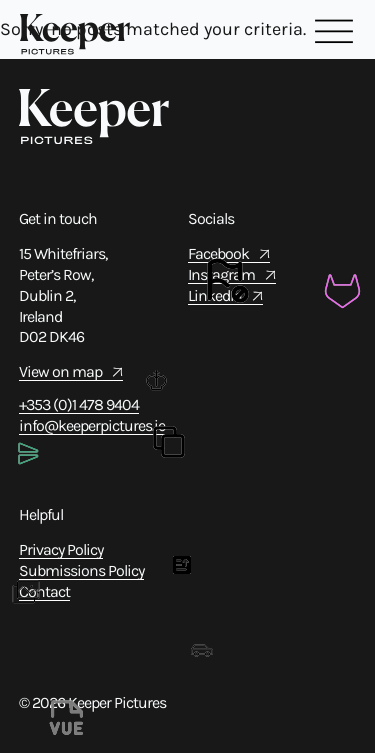 The height and width of the screenshot is (753, 375). I want to click on access vehicle or car-related settings, so click(202, 650).